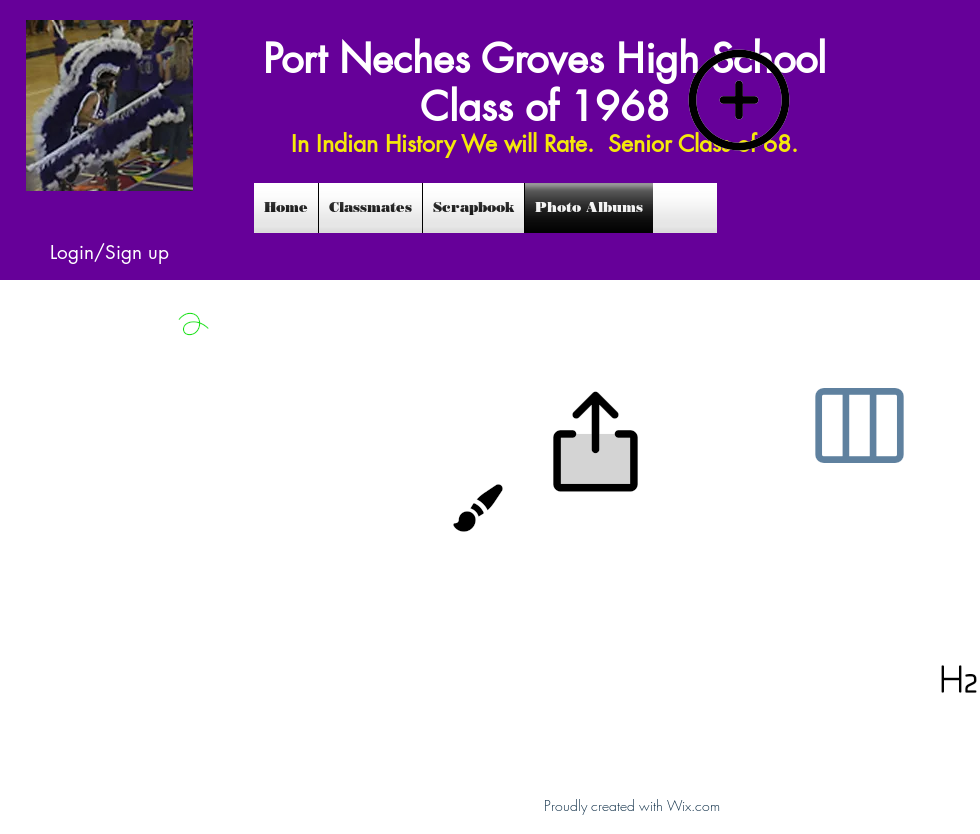  Describe the element at coordinates (595, 445) in the screenshot. I see `export or share content to another app` at that location.